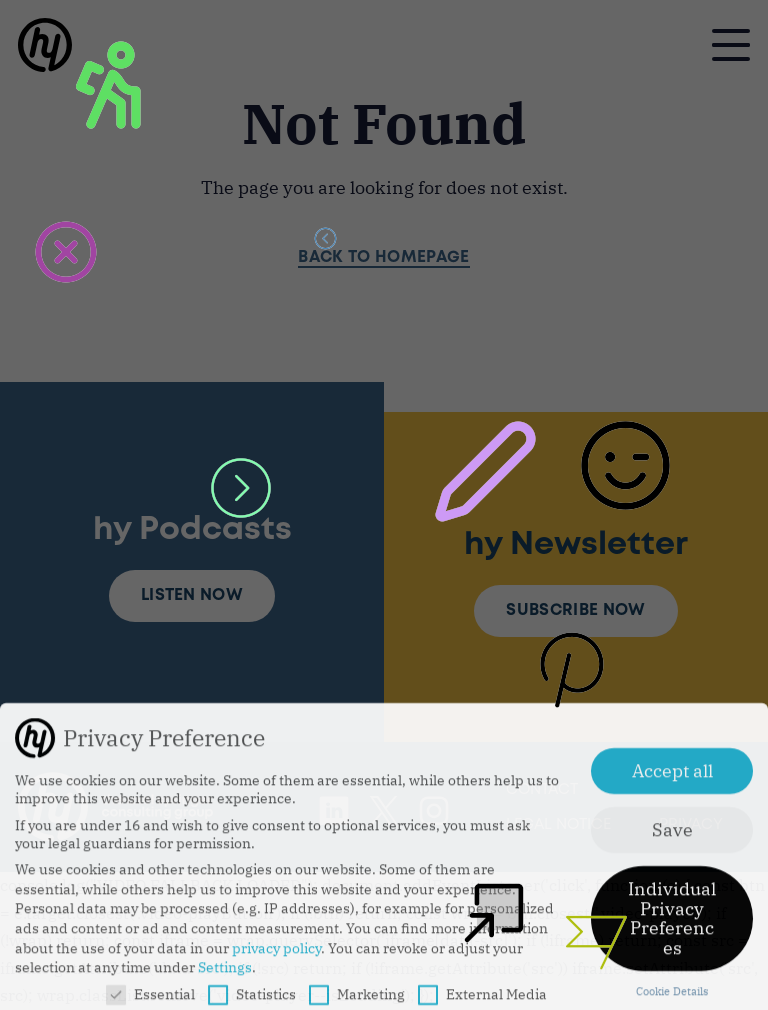  What do you see at coordinates (112, 85) in the screenshot?
I see `access hiking trails or outdoor activities` at bounding box center [112, 85].